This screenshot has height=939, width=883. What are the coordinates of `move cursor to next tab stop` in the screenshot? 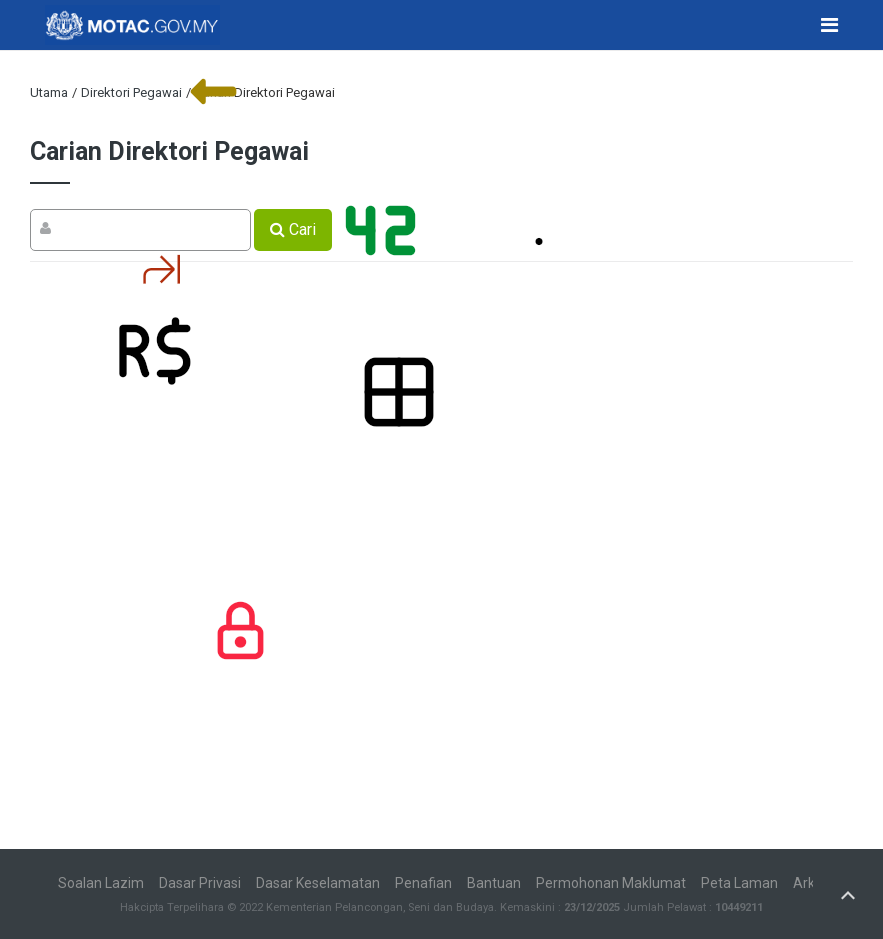 It's located at (159, 268).